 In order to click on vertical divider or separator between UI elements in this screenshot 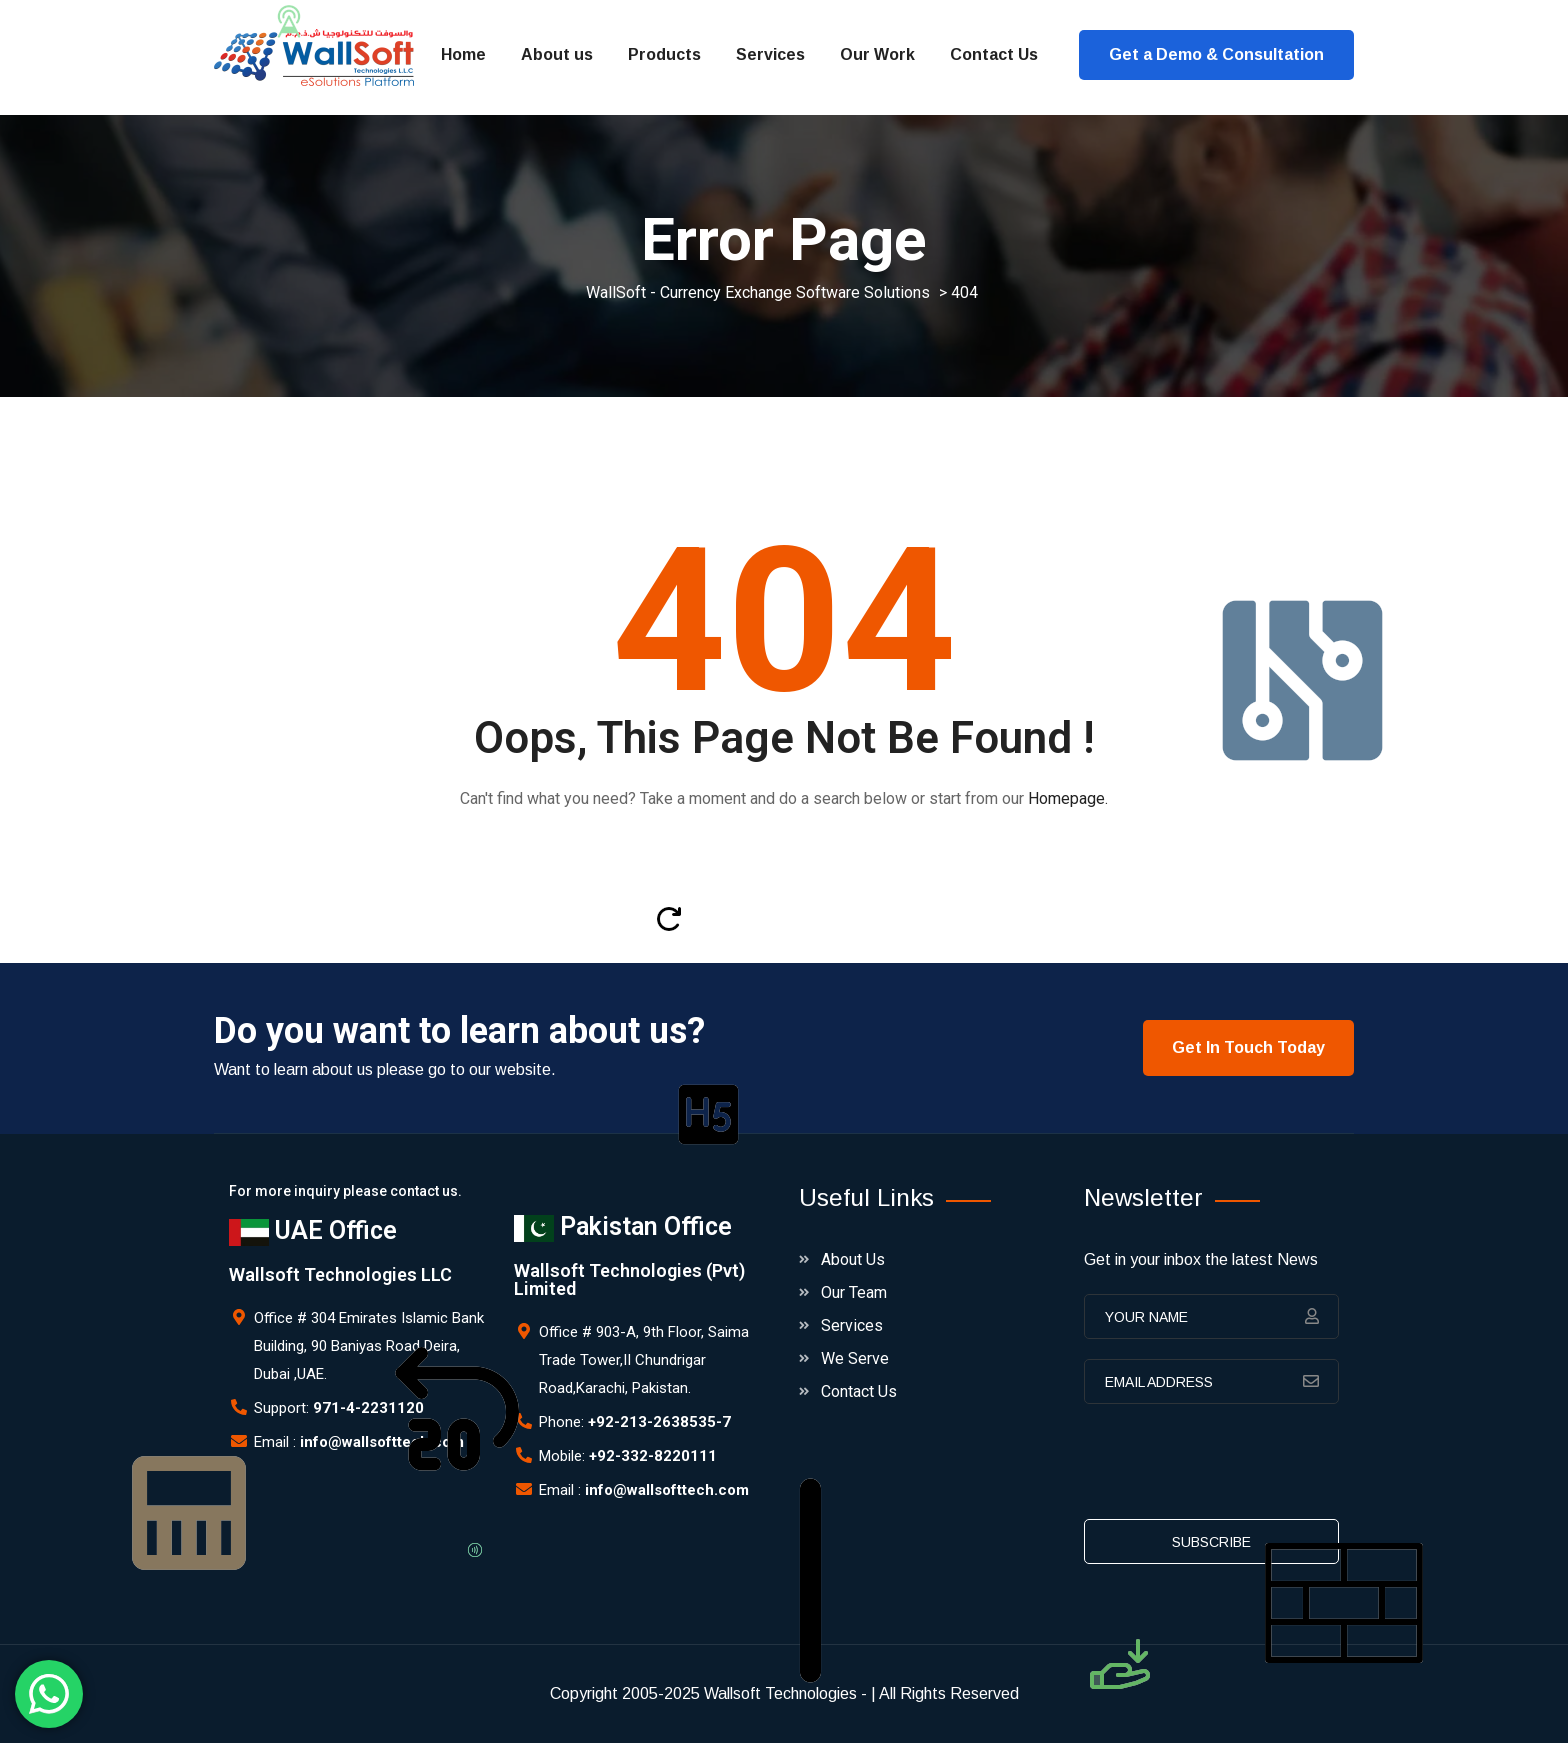, I will do `click(810, 1580)`.